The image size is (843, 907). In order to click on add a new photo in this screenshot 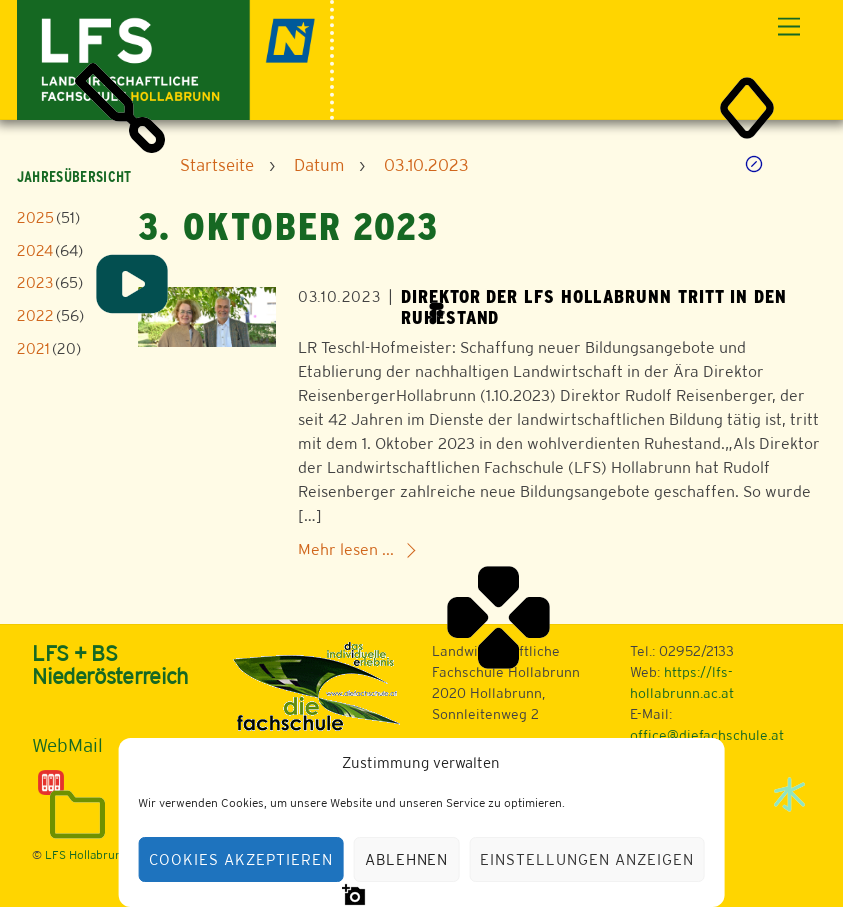, I will do `click(354, 895)`.